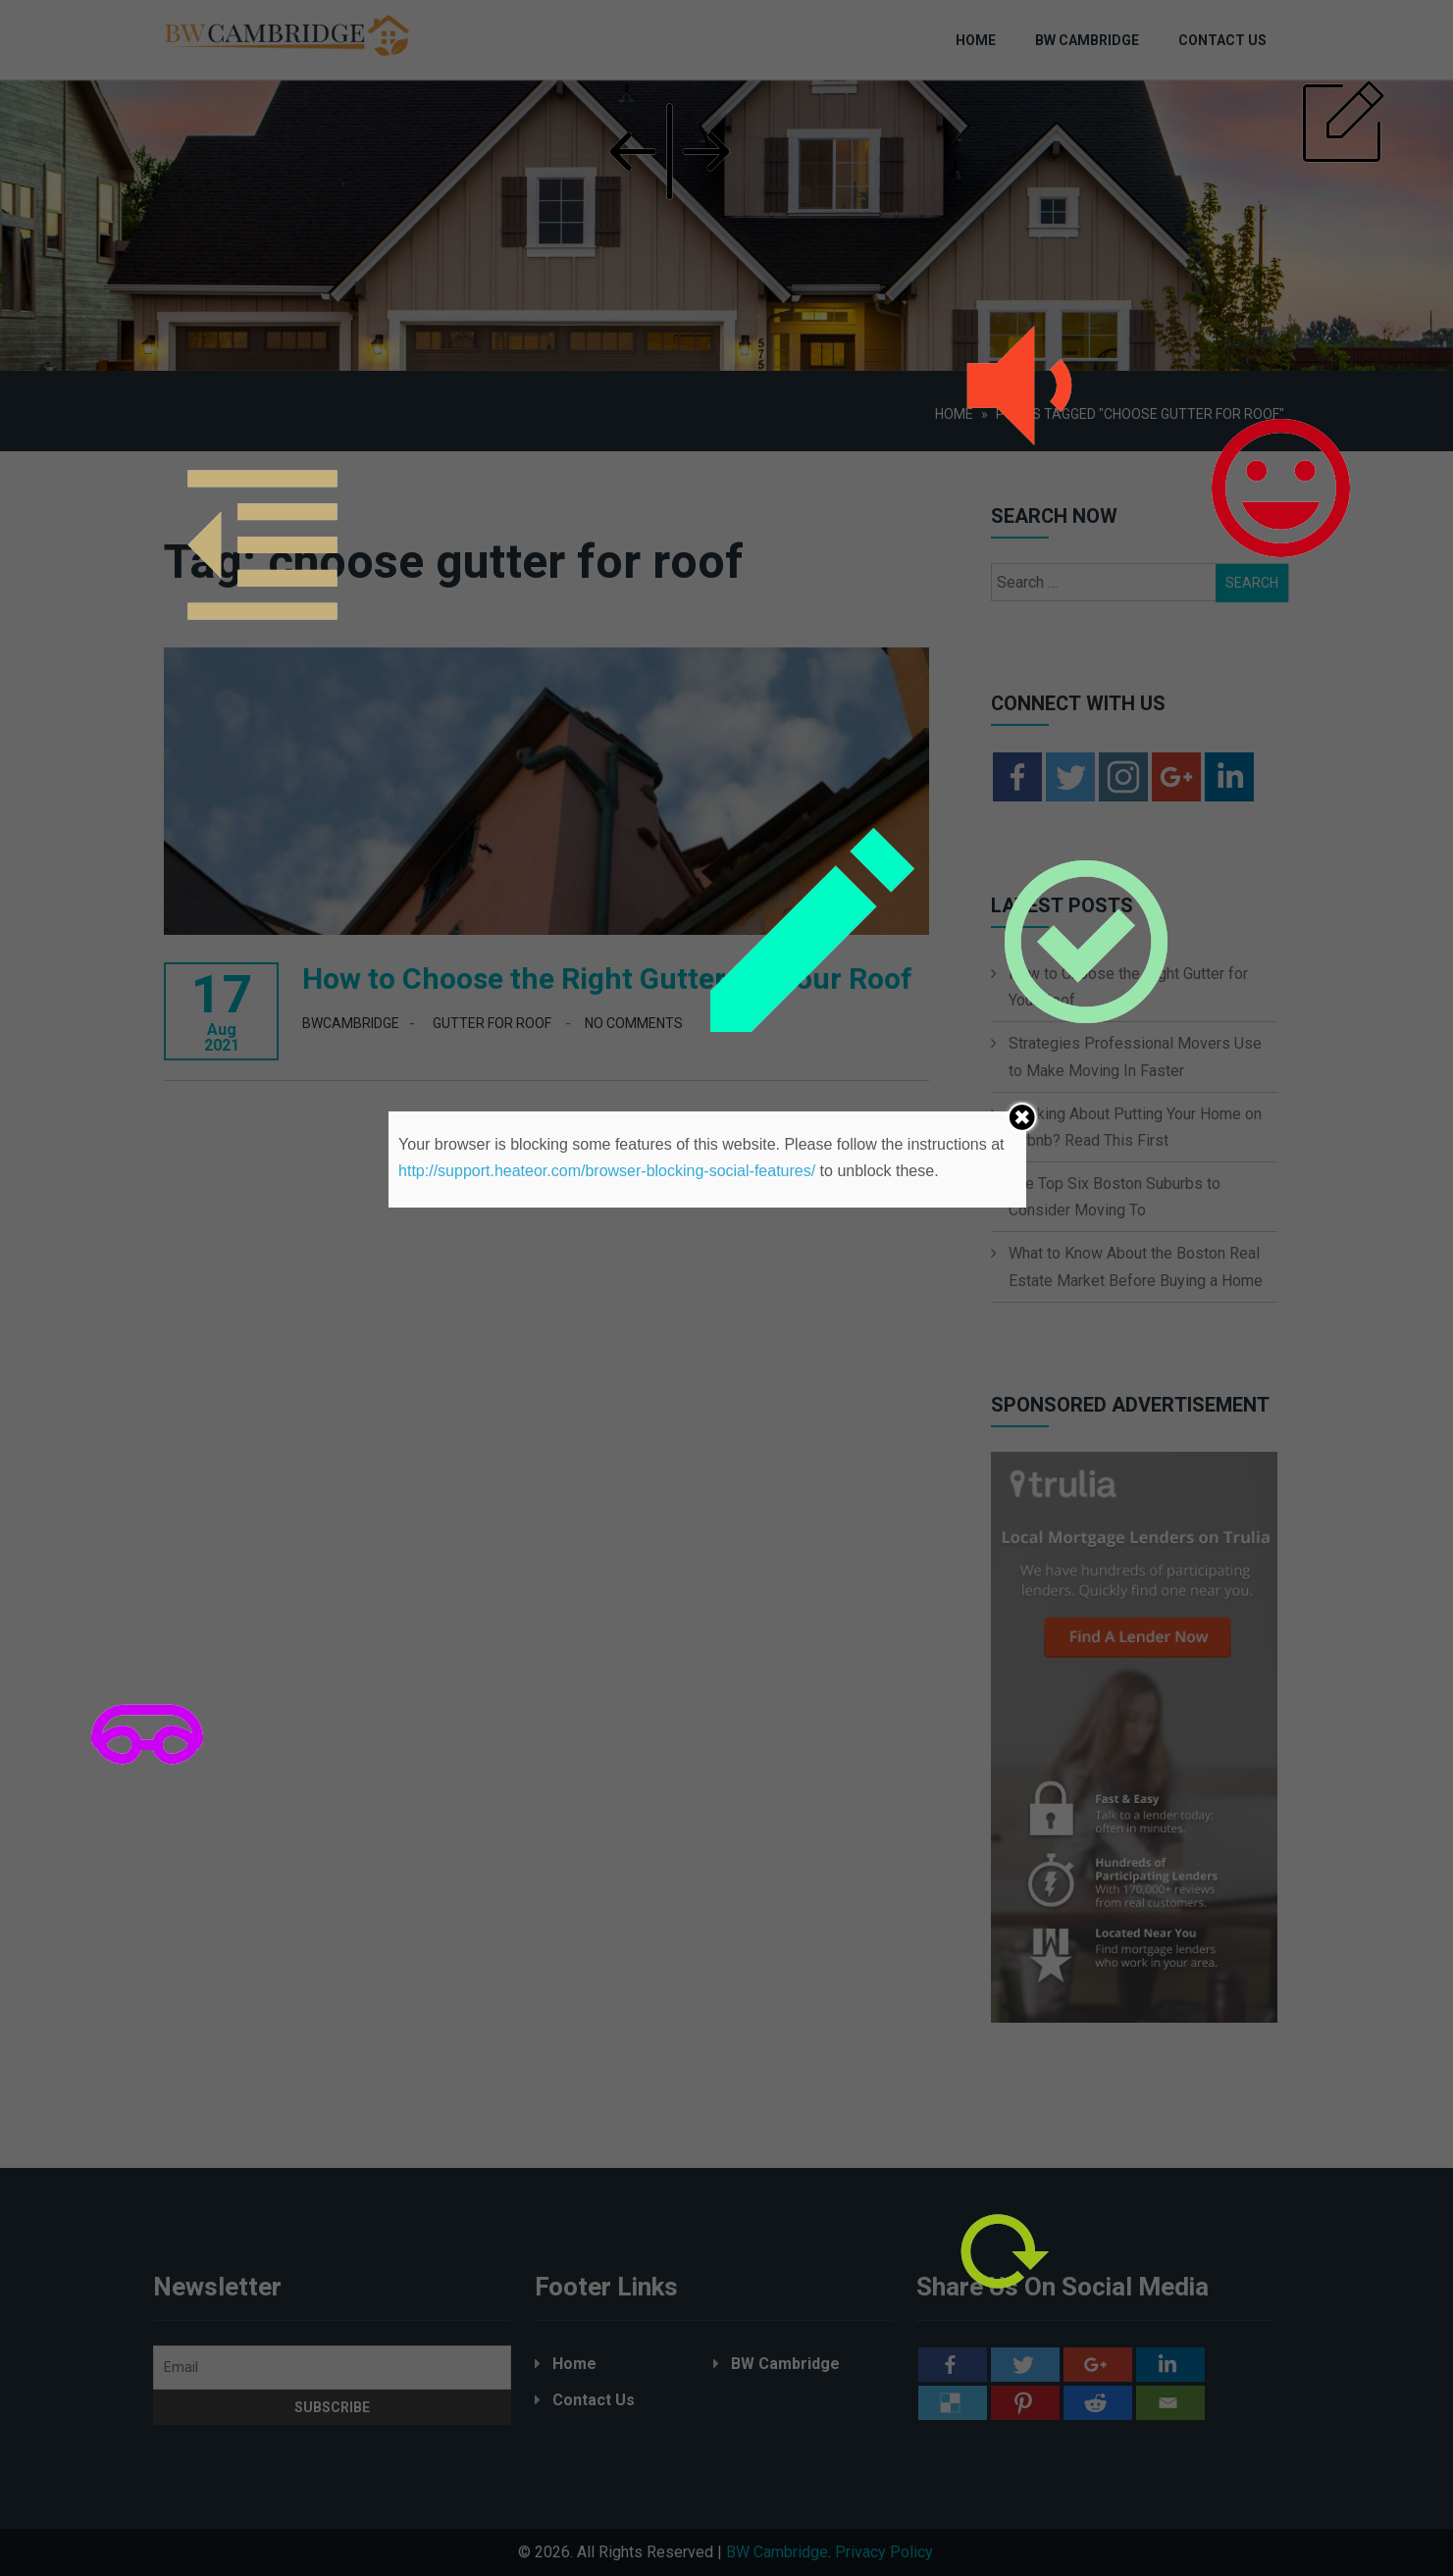 The image size is (1453, 2576). What do you see at coordinates (812, 930) in the screenshot?
I see `edit this item` at bounding box center [812, 930].